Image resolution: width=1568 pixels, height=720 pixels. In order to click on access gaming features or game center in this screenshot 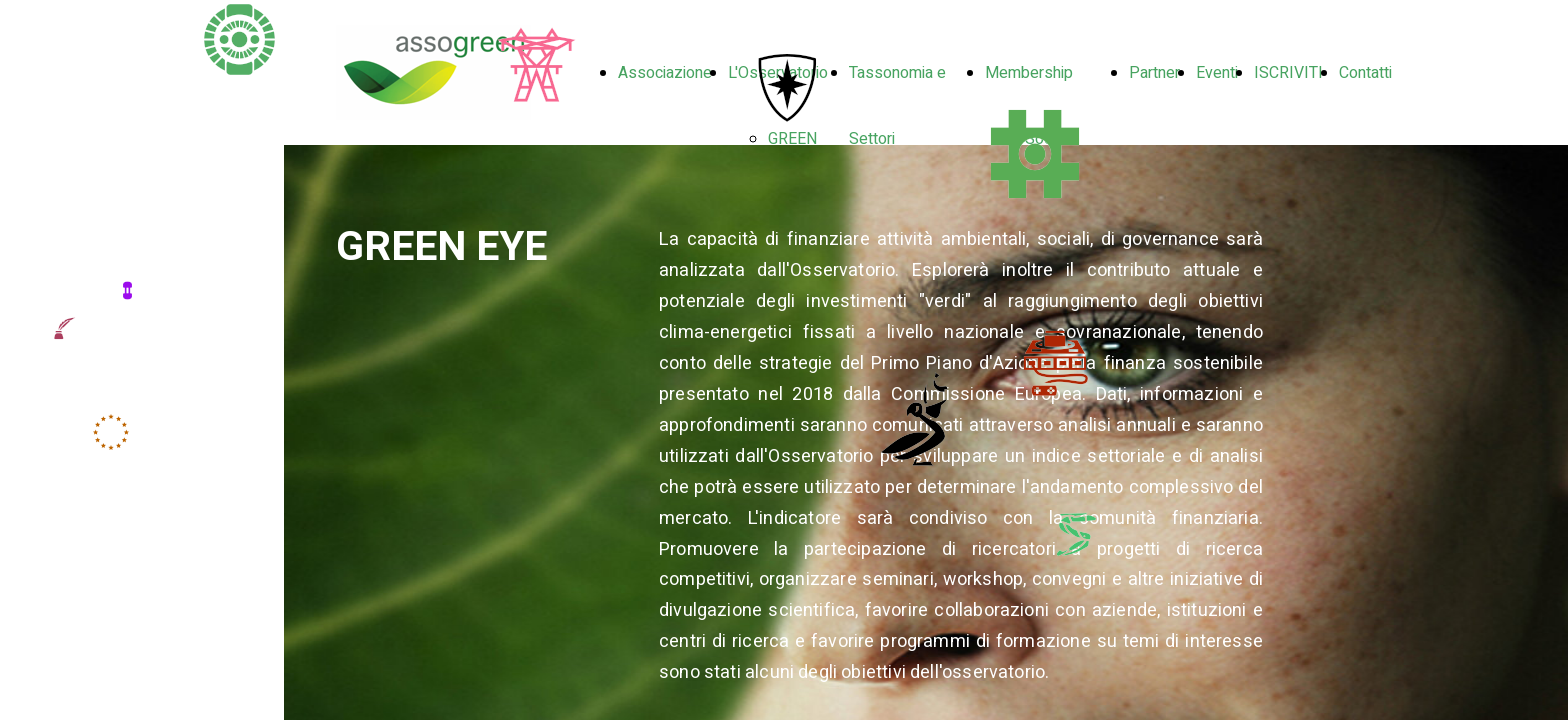, I will do `click(1055, 362)`.